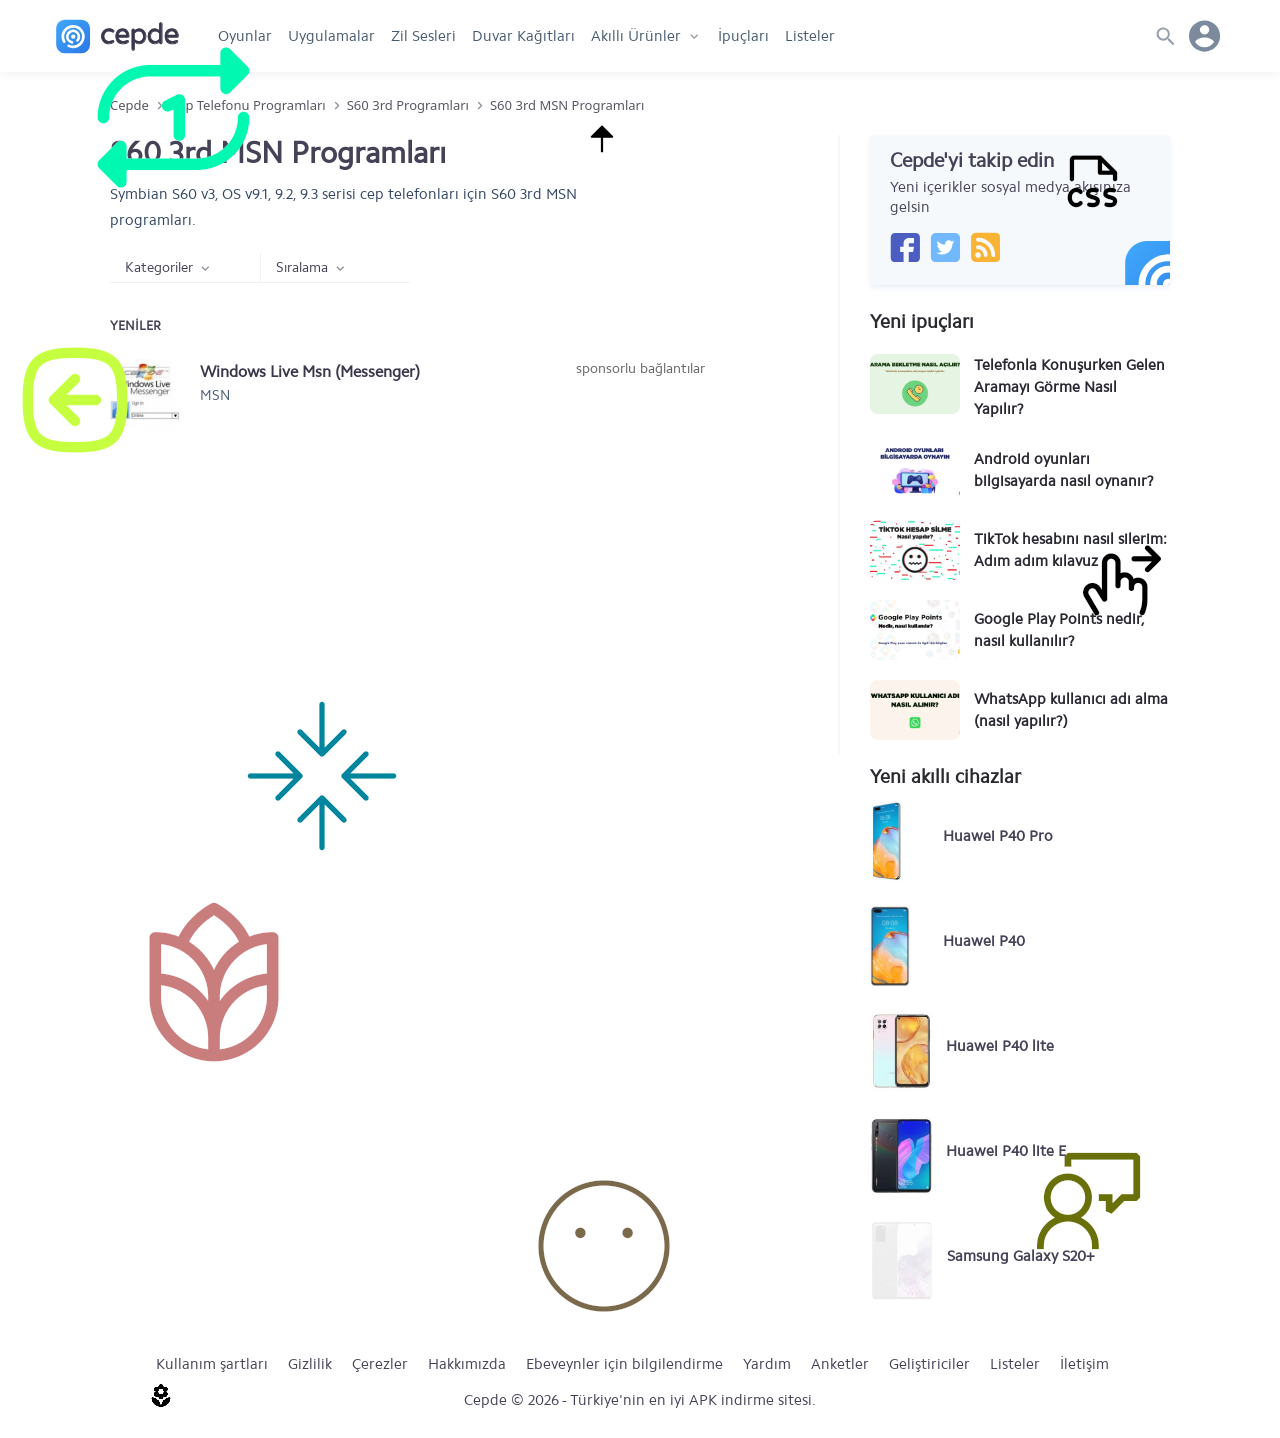 Image resolution: width=1280 pixels, height=1438 pixels. Describe the element at coordinates (173, 117) in the screenshot. I see `repeat current track once` at that location.